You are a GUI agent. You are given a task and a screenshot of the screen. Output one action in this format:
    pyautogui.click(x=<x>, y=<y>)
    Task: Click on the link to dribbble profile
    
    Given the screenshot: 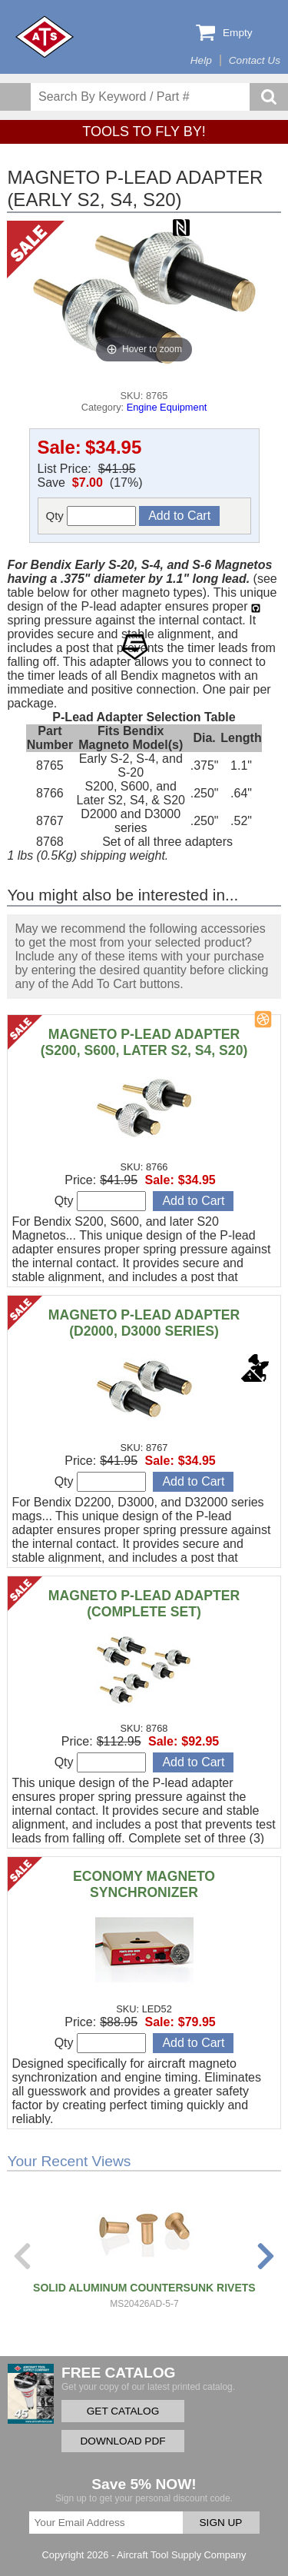 What is the action you would take?
    pyautogui.click(x=263, y=1019)
    